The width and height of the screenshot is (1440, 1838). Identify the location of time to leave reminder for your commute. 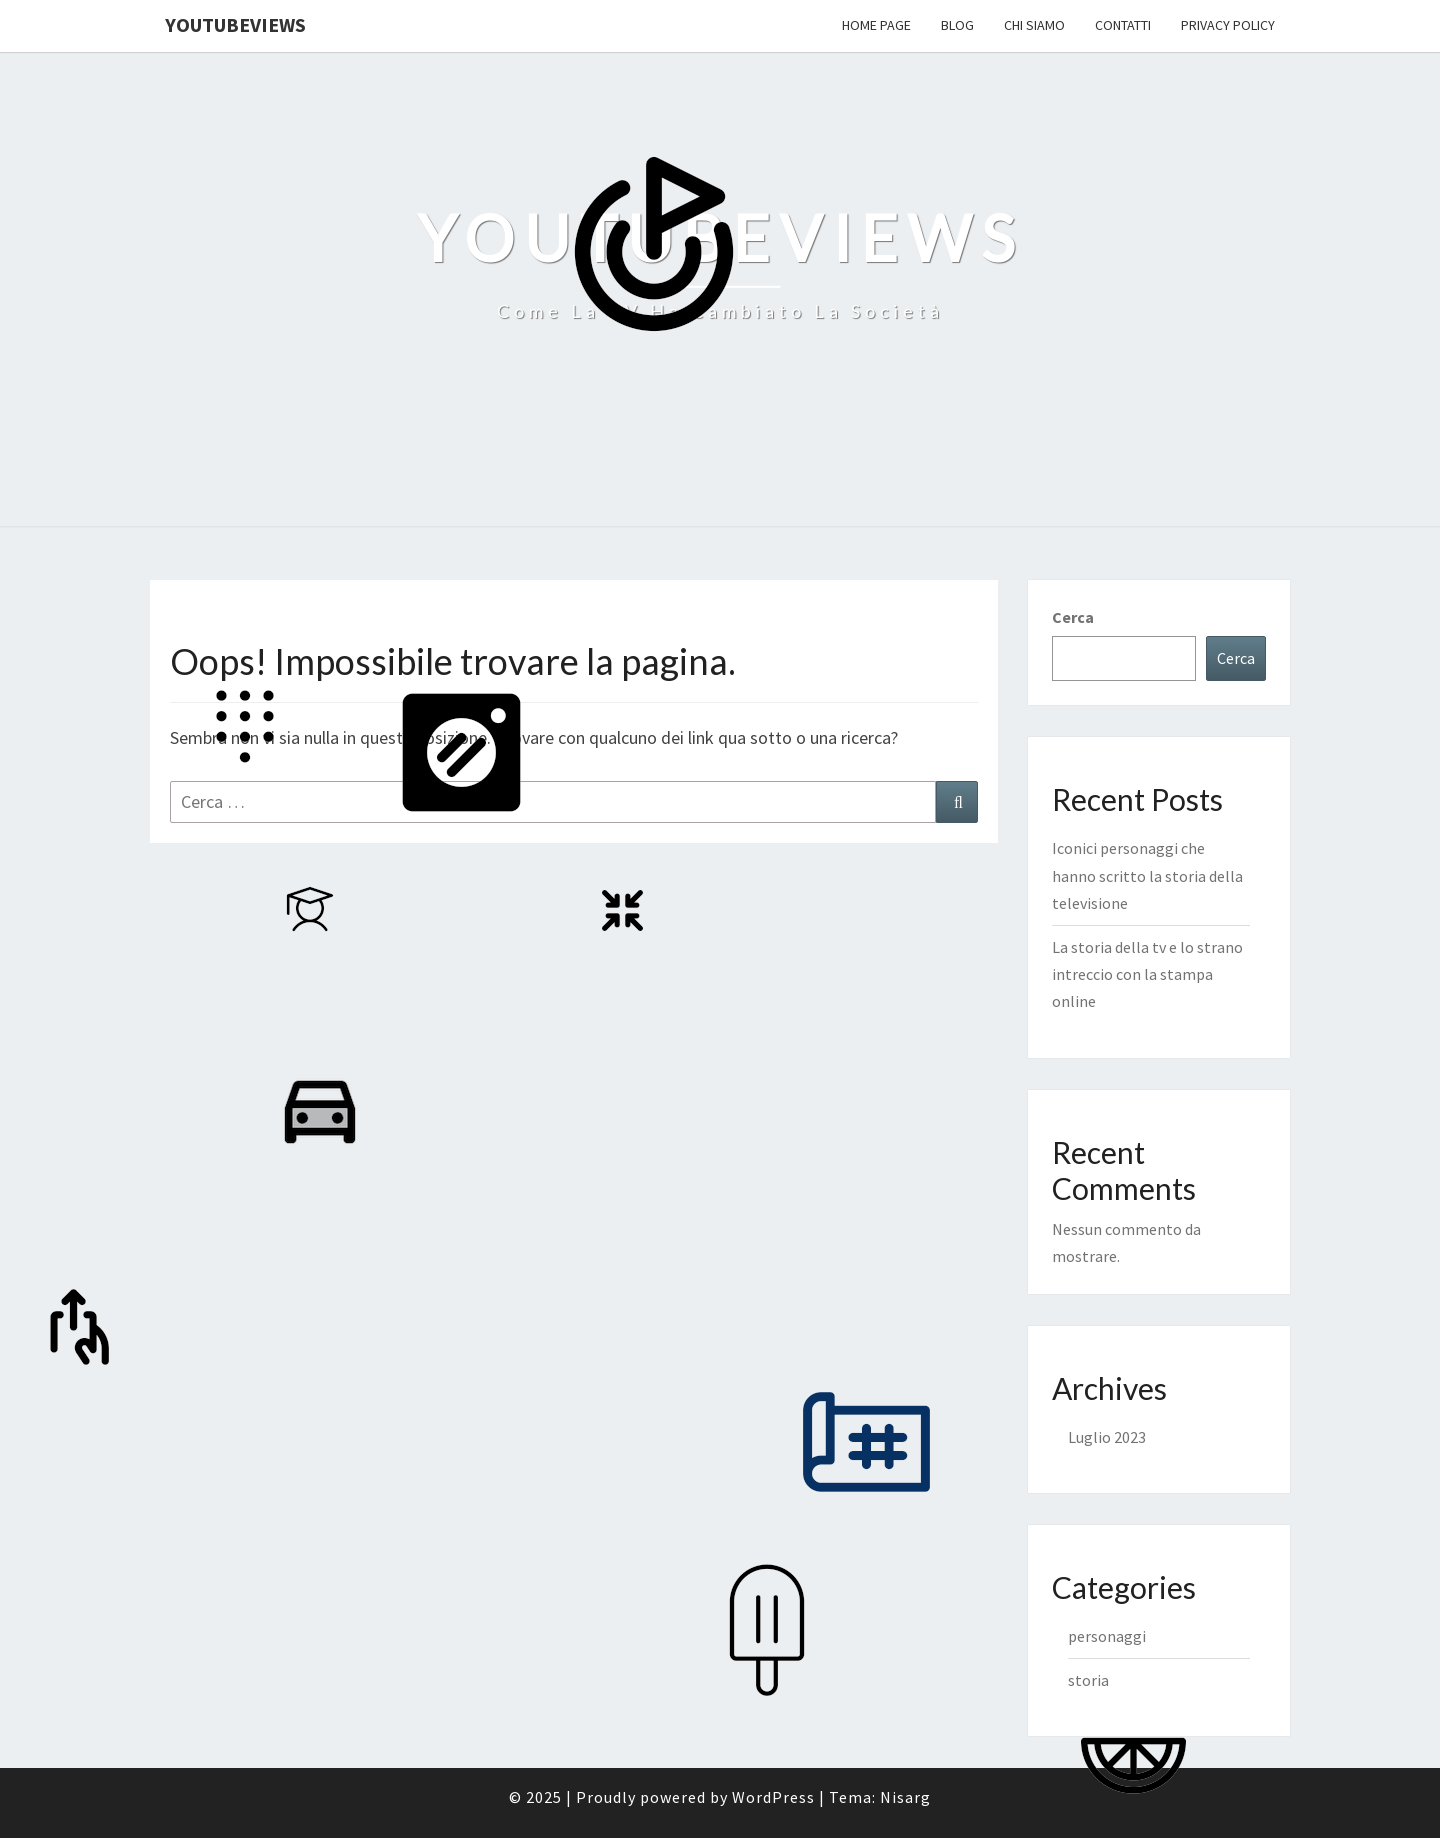
(320, 1112).